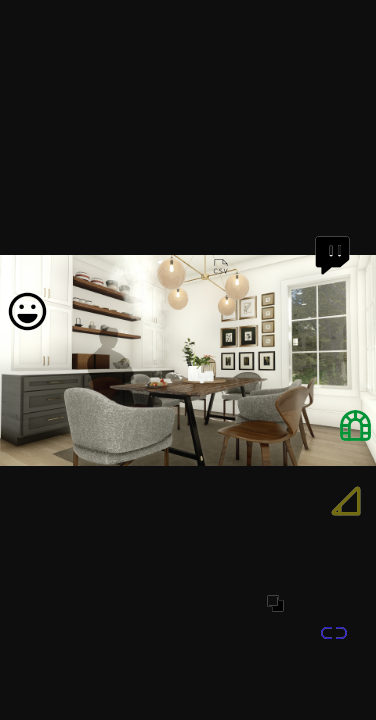 This screenshot has width=376, height=720. Describe the element at coordinates (355, 425) in the screenshot. I see `access tunnel or underground passage information` at that location.